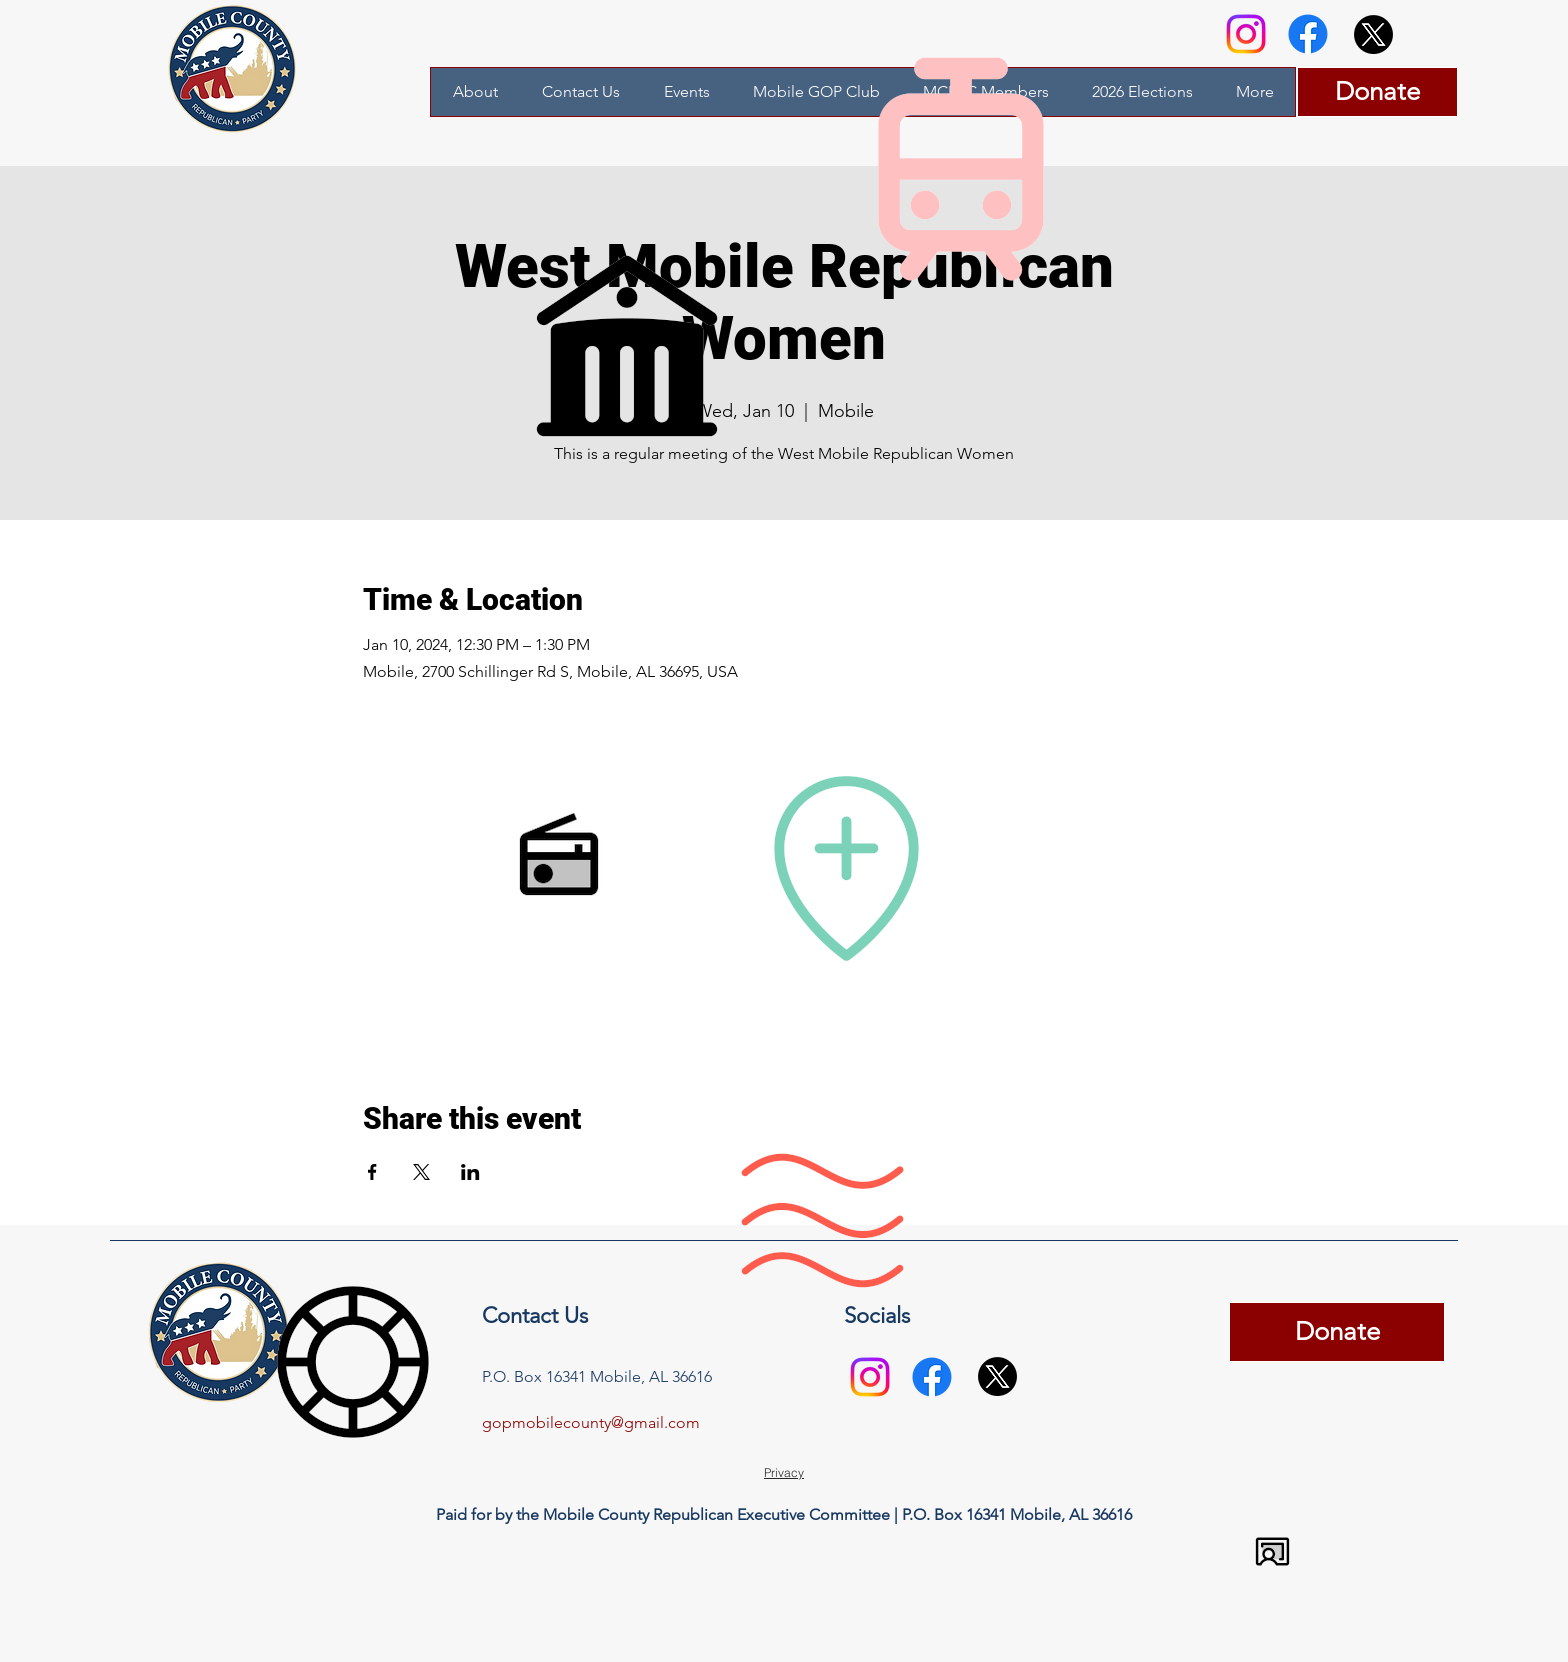  Describe the element at coordinates (822, 1220) in the screenshot. I see `indicates water or aquatic features` at that location.